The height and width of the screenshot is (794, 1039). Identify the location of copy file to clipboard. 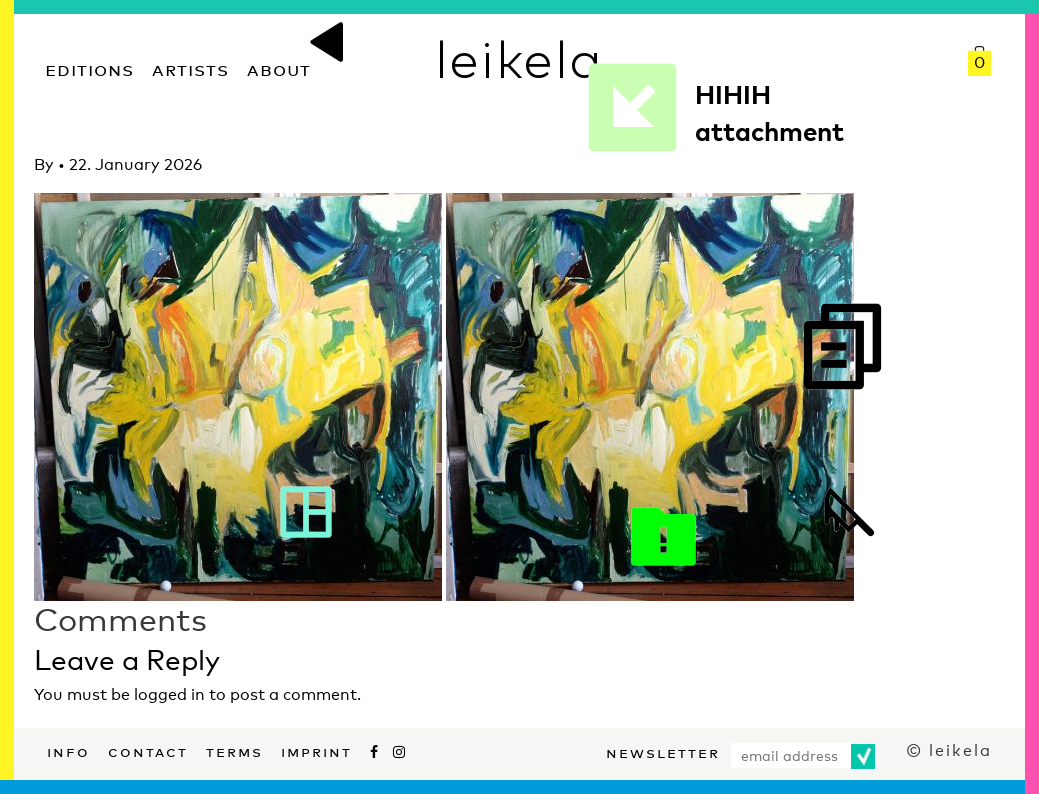
(842, 346).